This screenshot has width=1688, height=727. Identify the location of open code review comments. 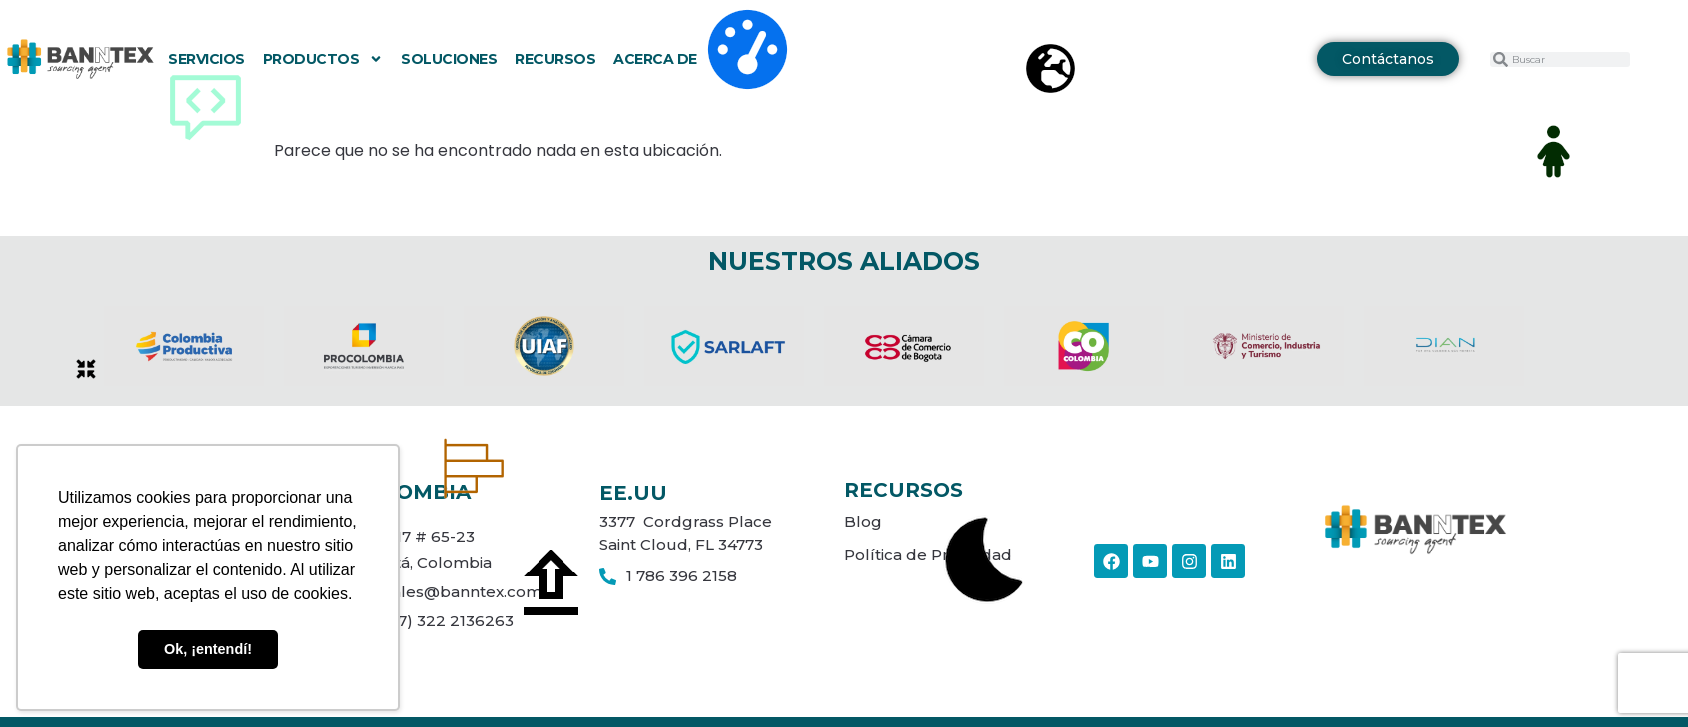
(205, 105).